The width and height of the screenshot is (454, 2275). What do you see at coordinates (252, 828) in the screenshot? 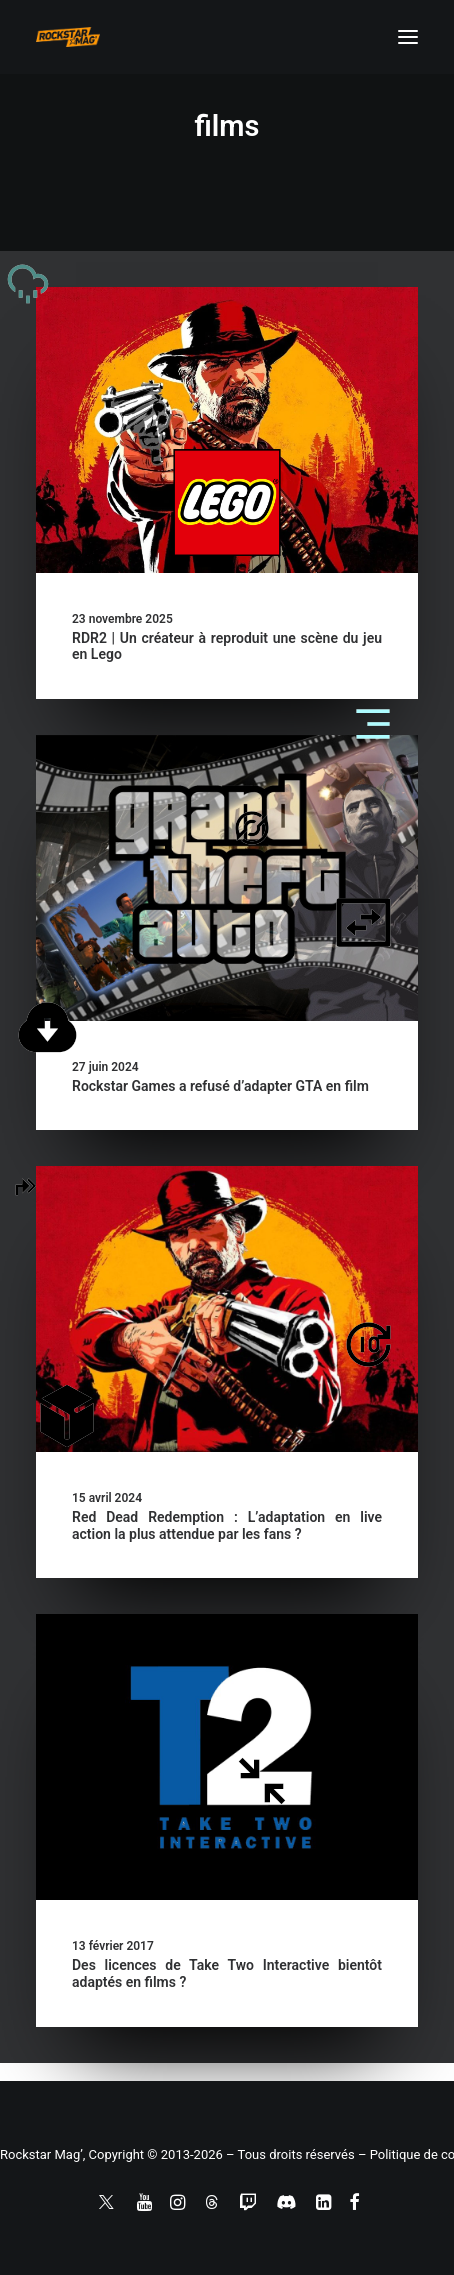
I see `launch honor of kings game` at bounding box center [252, 828].